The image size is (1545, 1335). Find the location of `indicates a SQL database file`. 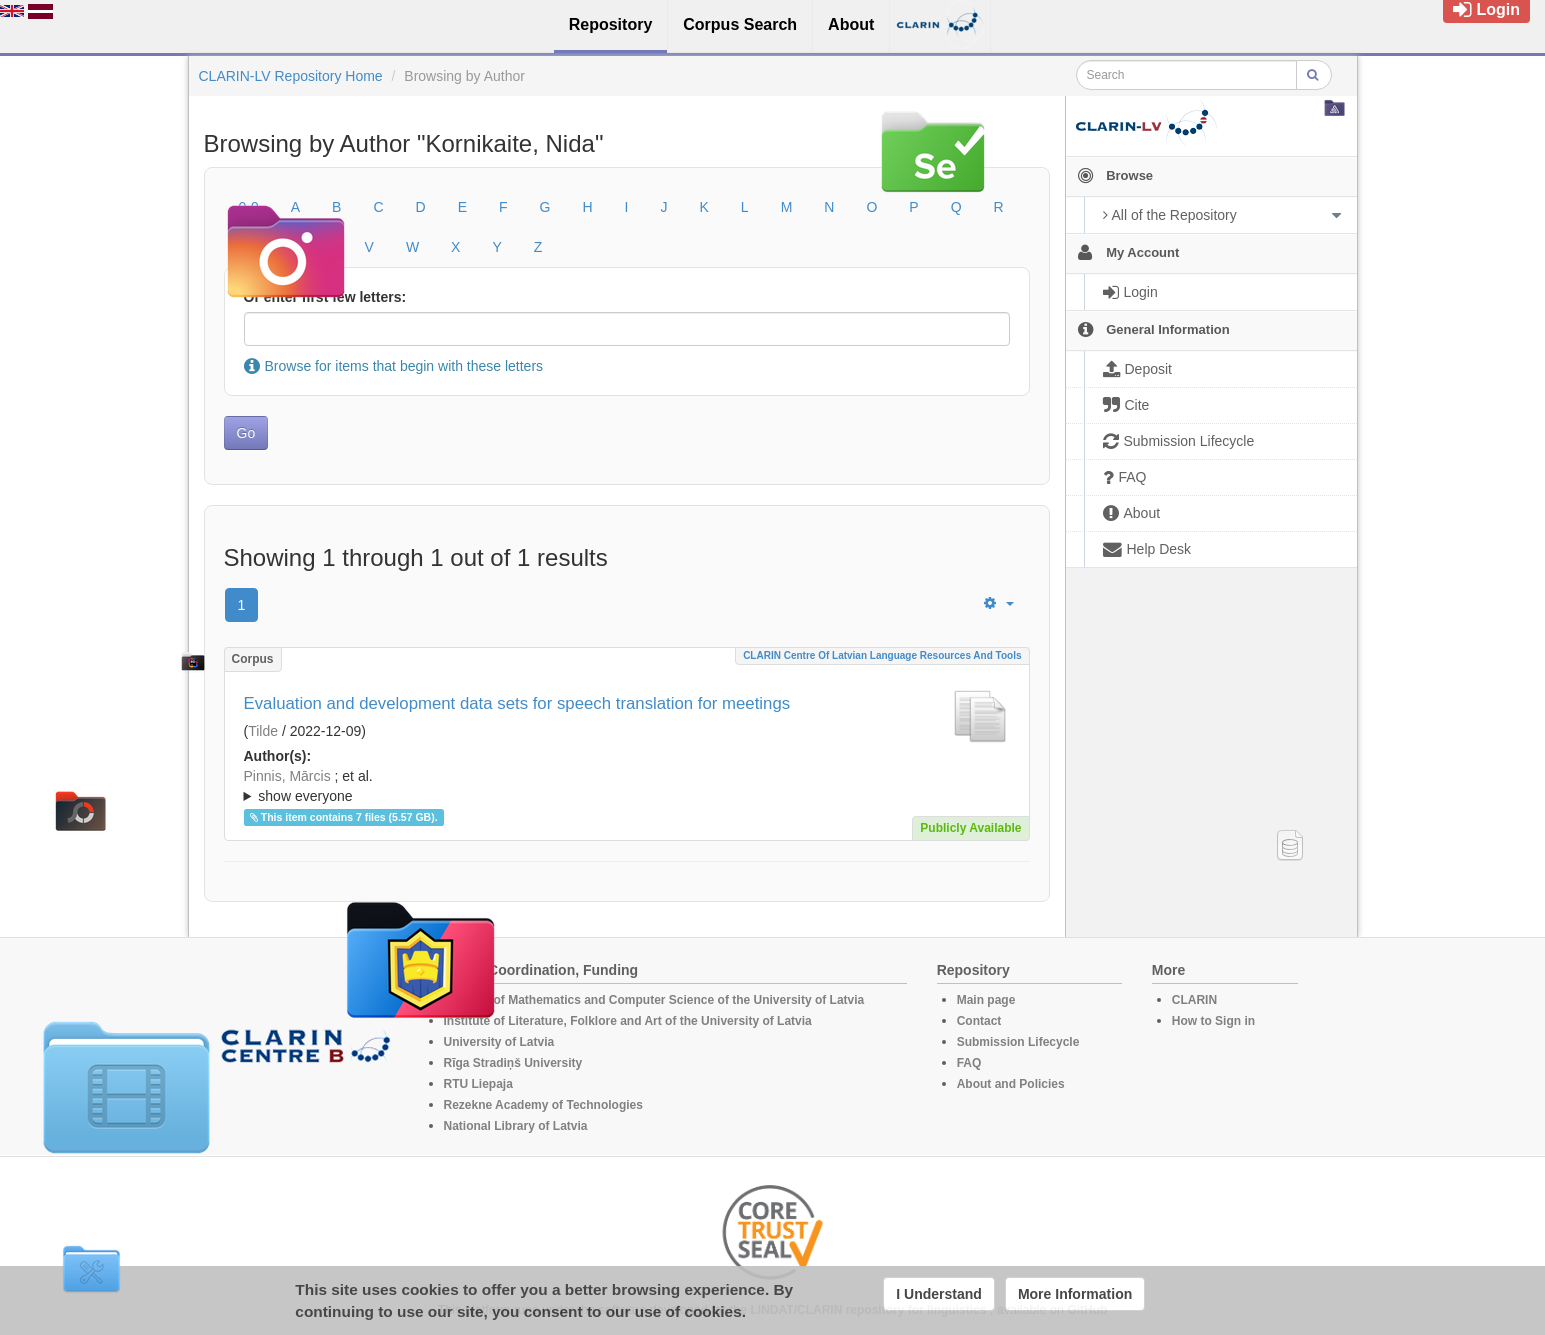

indicates a SQL database file is located at coordinates (1290, 845).